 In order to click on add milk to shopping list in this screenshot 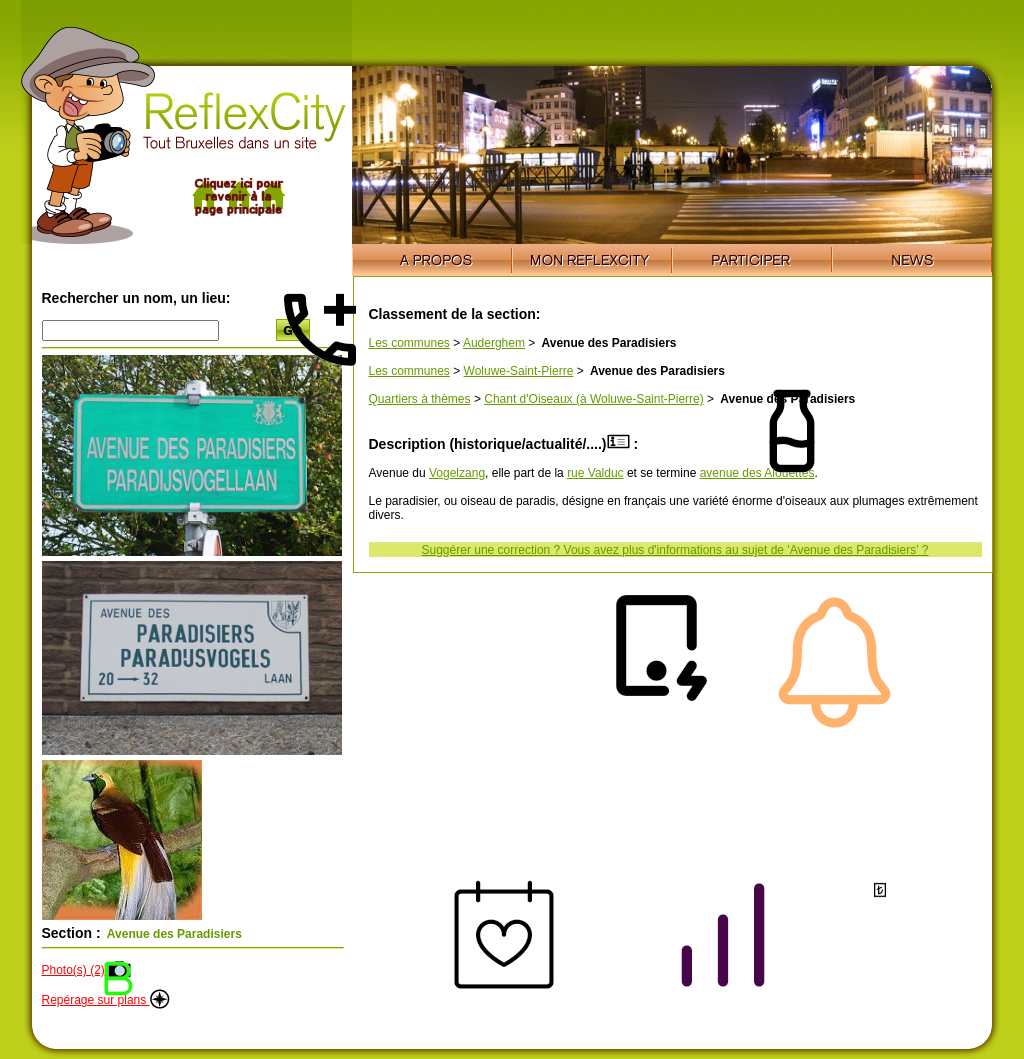, I will do `click(792, 431)`.